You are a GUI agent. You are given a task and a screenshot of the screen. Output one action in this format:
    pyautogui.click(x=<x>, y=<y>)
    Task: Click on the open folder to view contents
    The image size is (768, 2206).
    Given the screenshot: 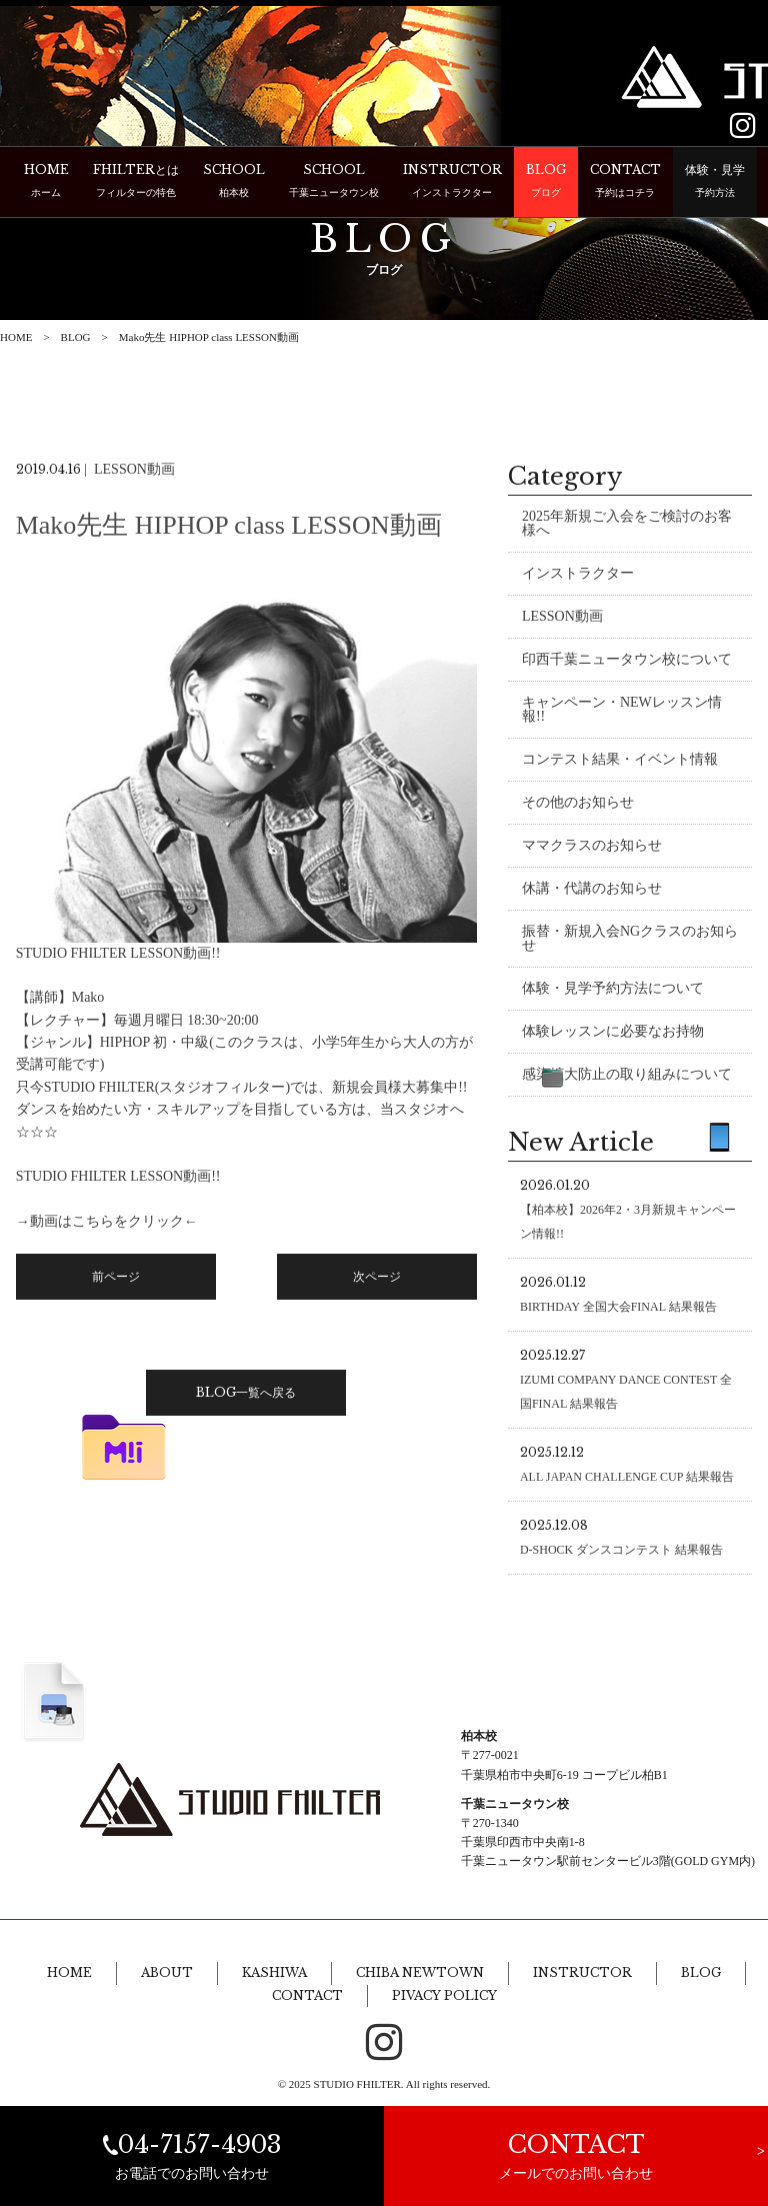 What is the action you would take?
    pyautogui.click(x=552, y=1077)
    